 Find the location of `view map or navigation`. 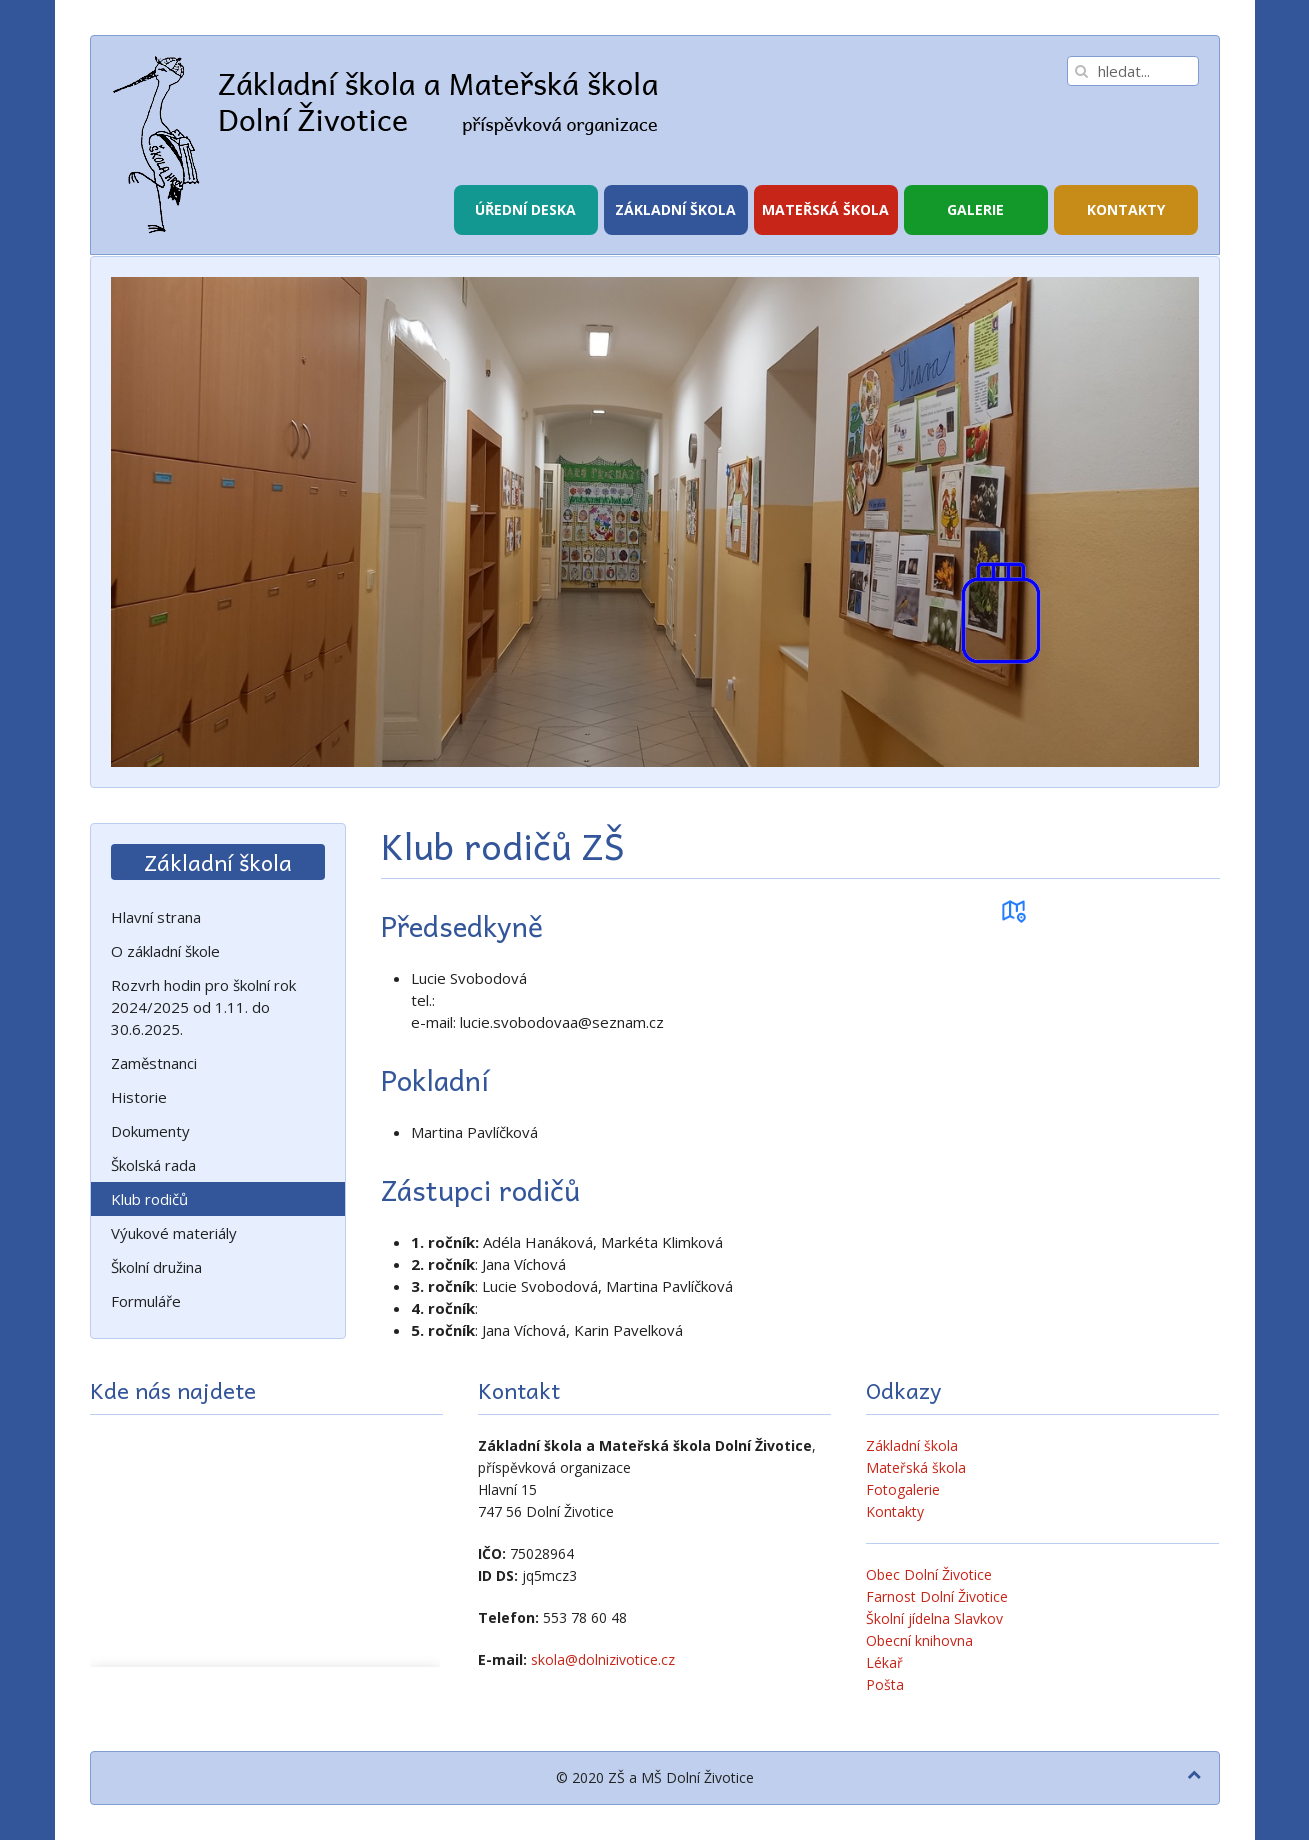

view map or navigation is located at coordinates (1013, 910).